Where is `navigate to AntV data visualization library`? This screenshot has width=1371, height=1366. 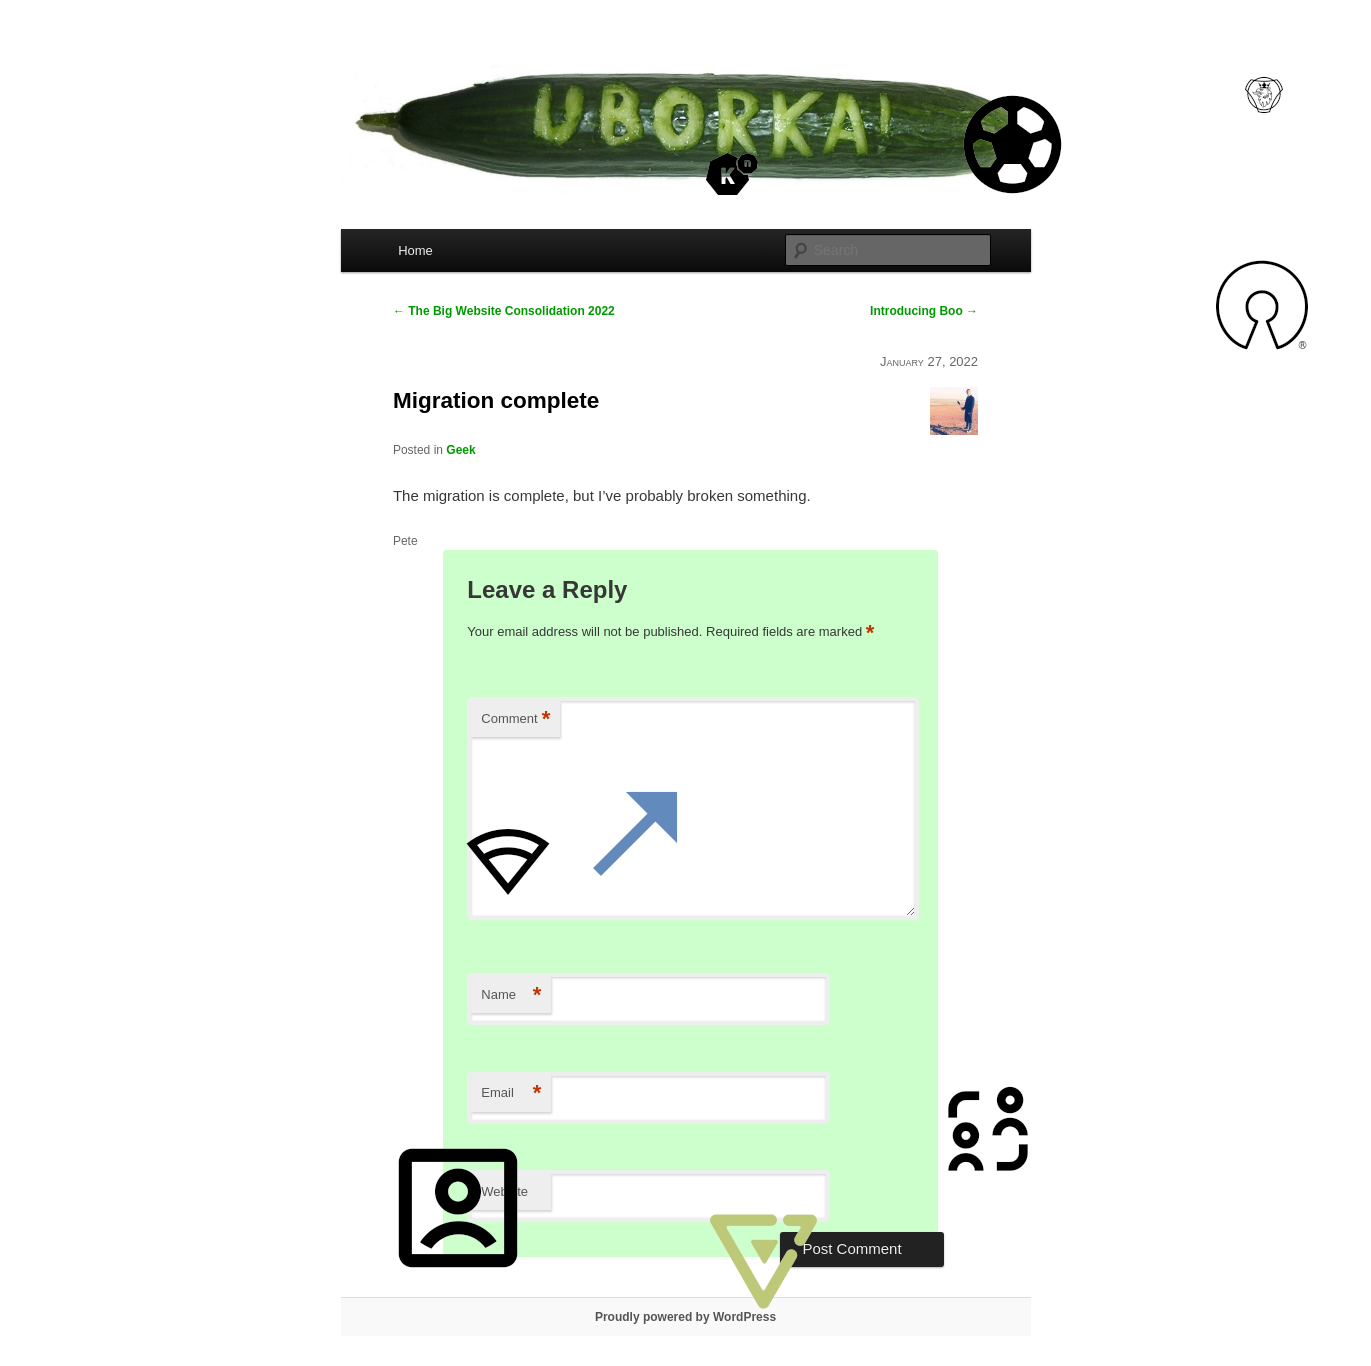 navigate to AntV data visualization library is located at coordinates (763, 1261).